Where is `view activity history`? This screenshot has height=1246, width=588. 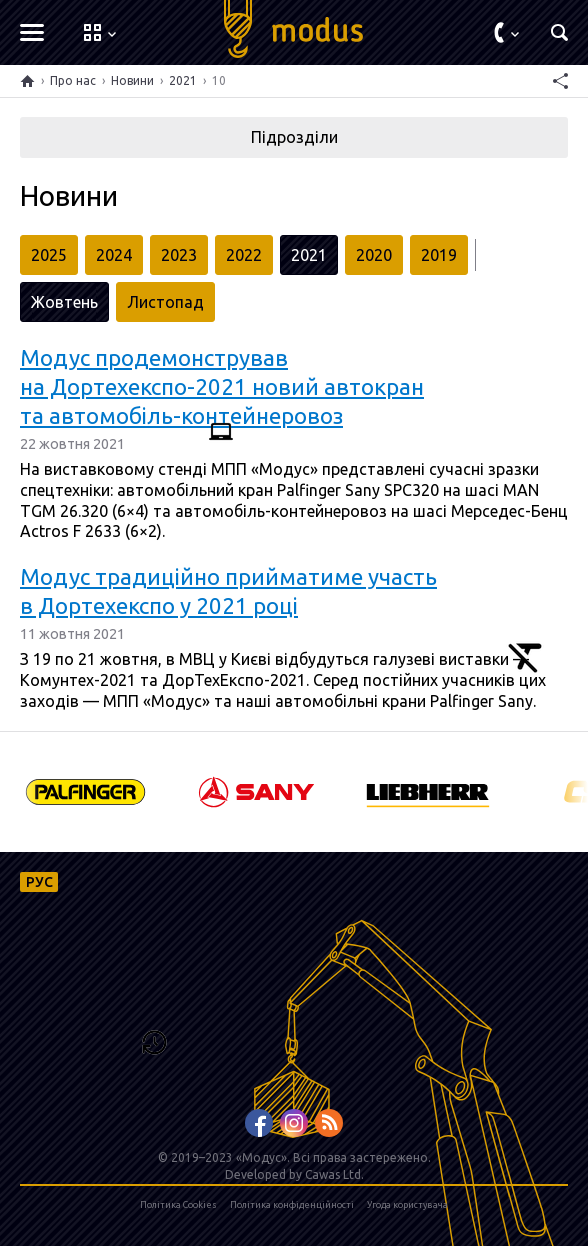
view activity history is located at coordinates (154, 1042).